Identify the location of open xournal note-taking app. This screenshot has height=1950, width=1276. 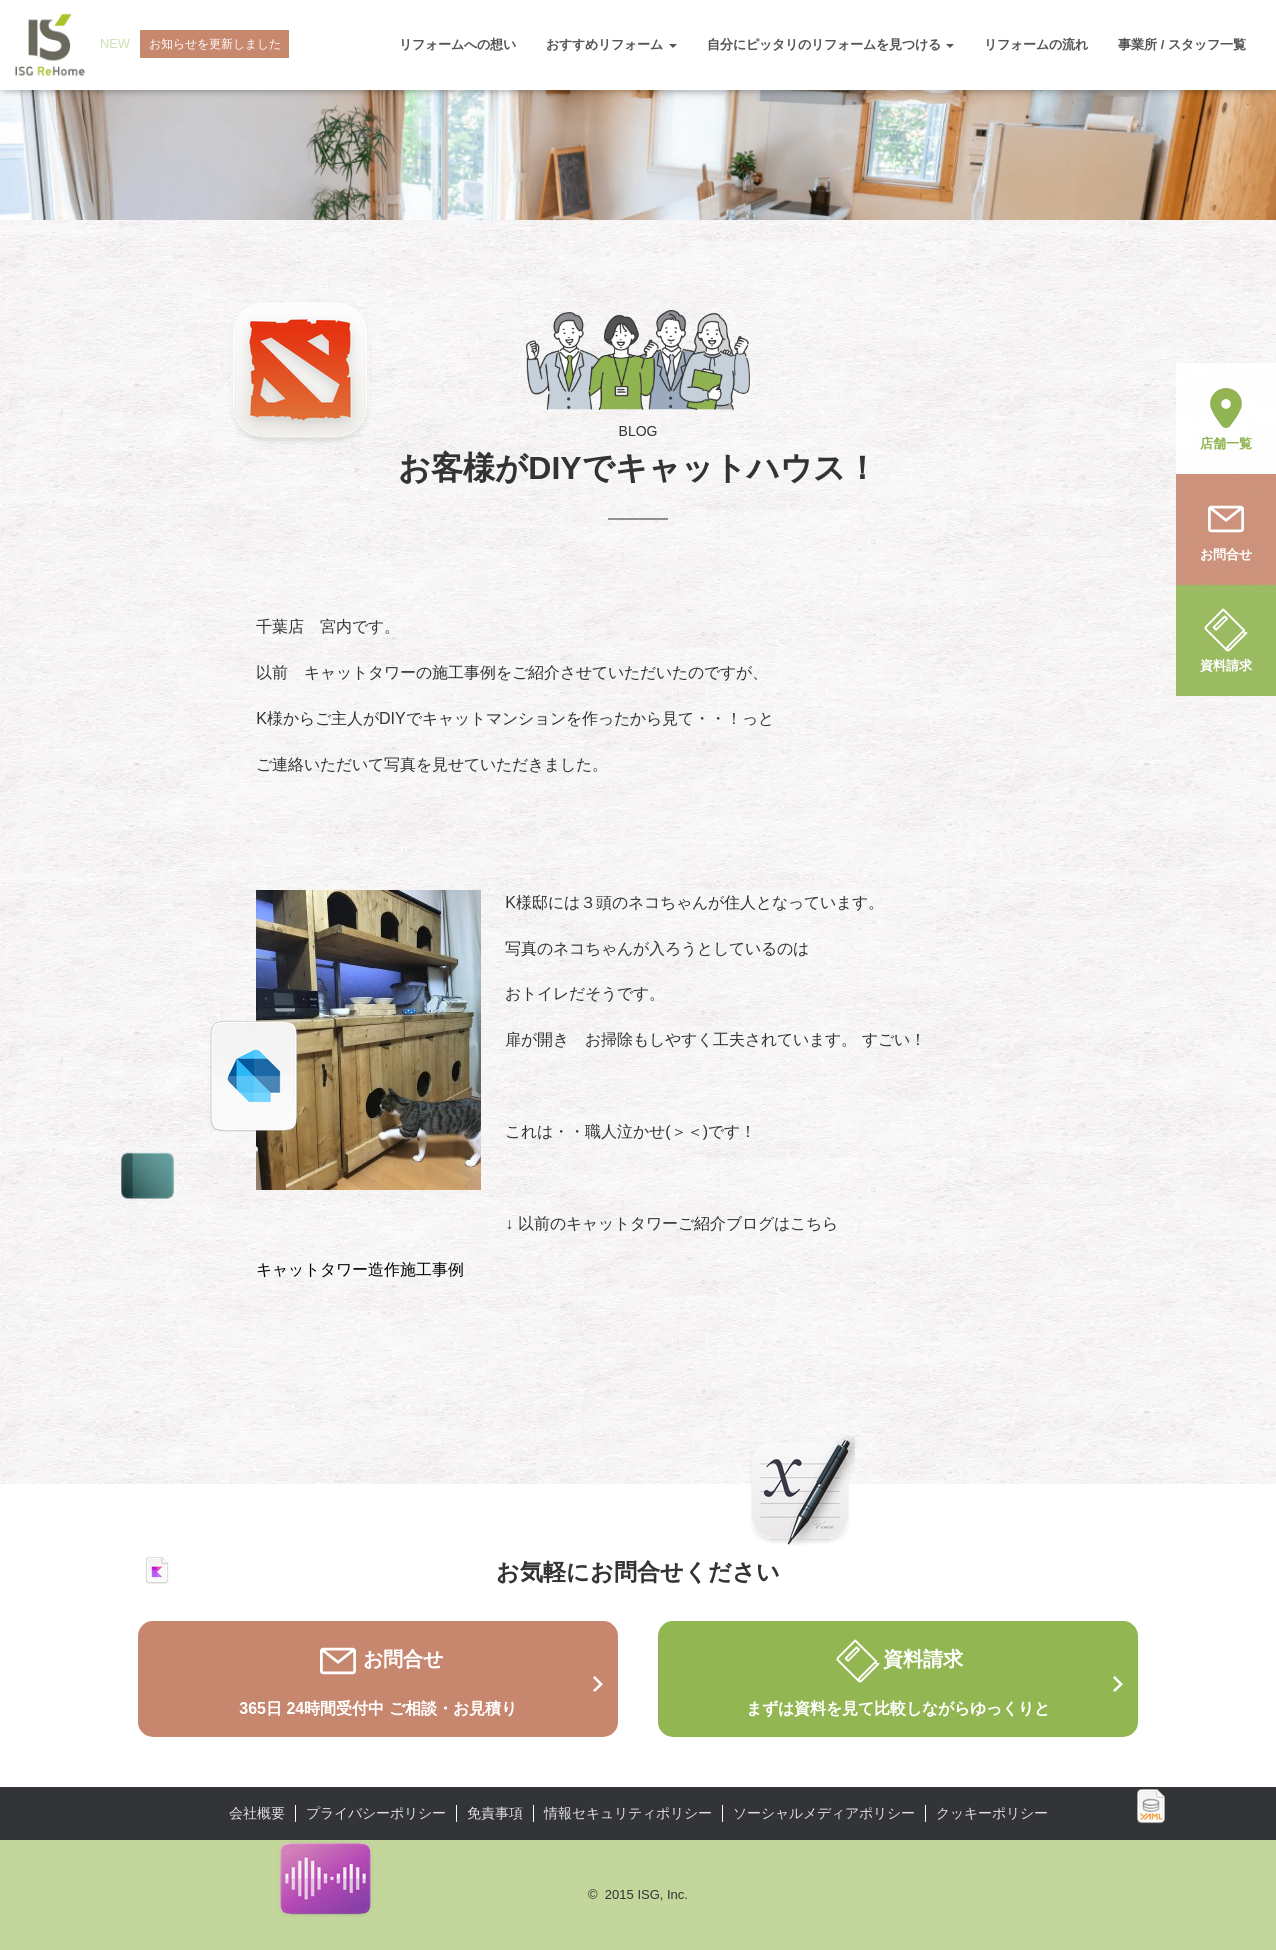
(800, 1491).